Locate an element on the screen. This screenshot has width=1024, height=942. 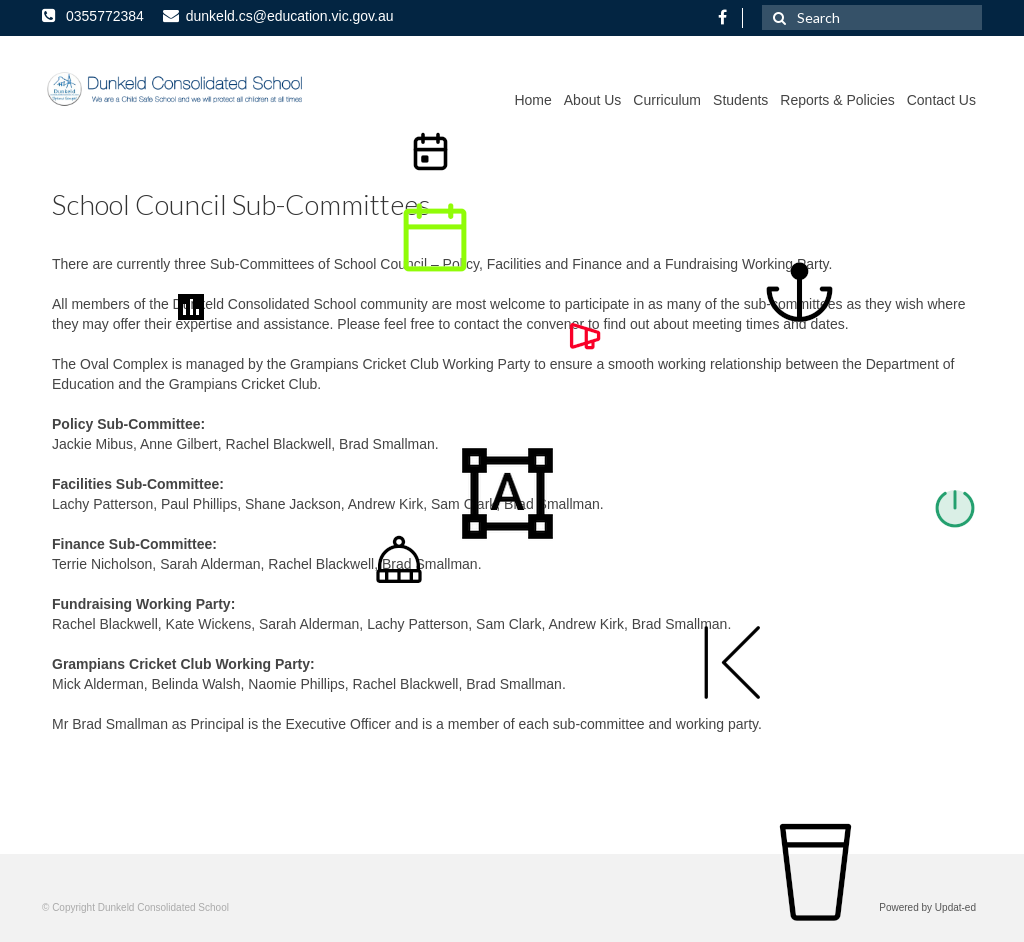
make an announcement or broadcast is located at coordinates (584, 337).